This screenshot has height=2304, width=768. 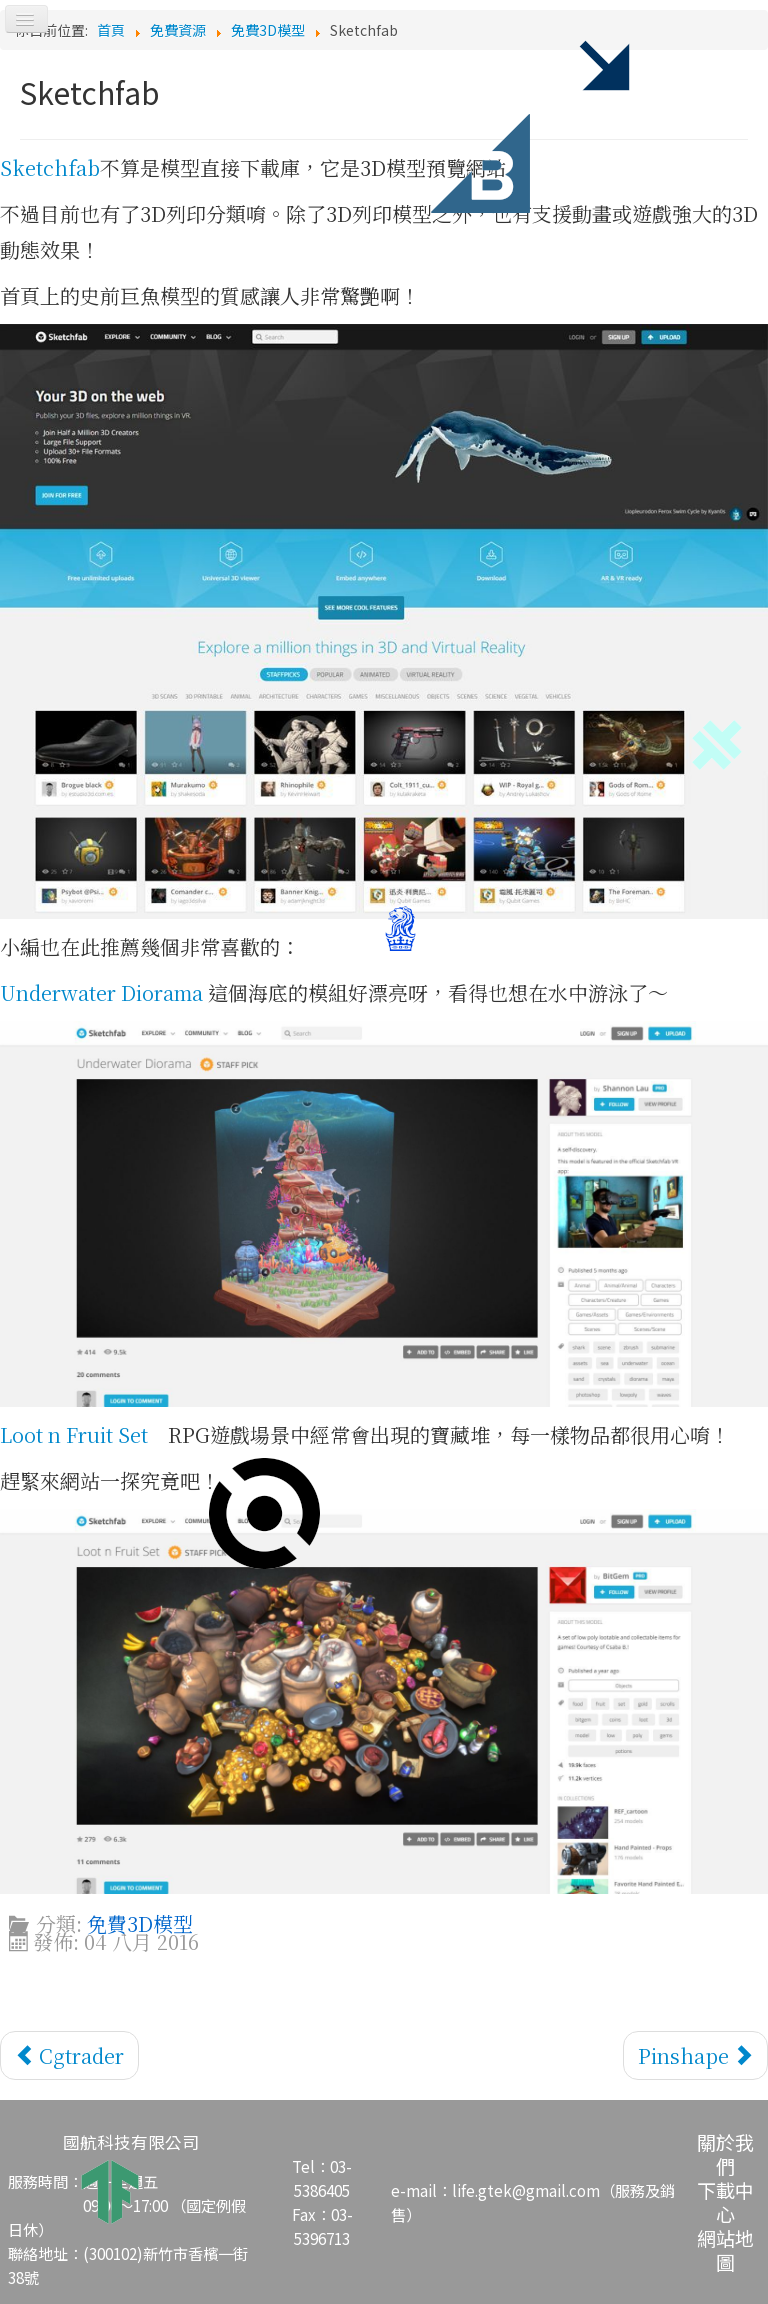 I want to click on the ritz-carlton hotel brand logo, so click(x=400, y=928).